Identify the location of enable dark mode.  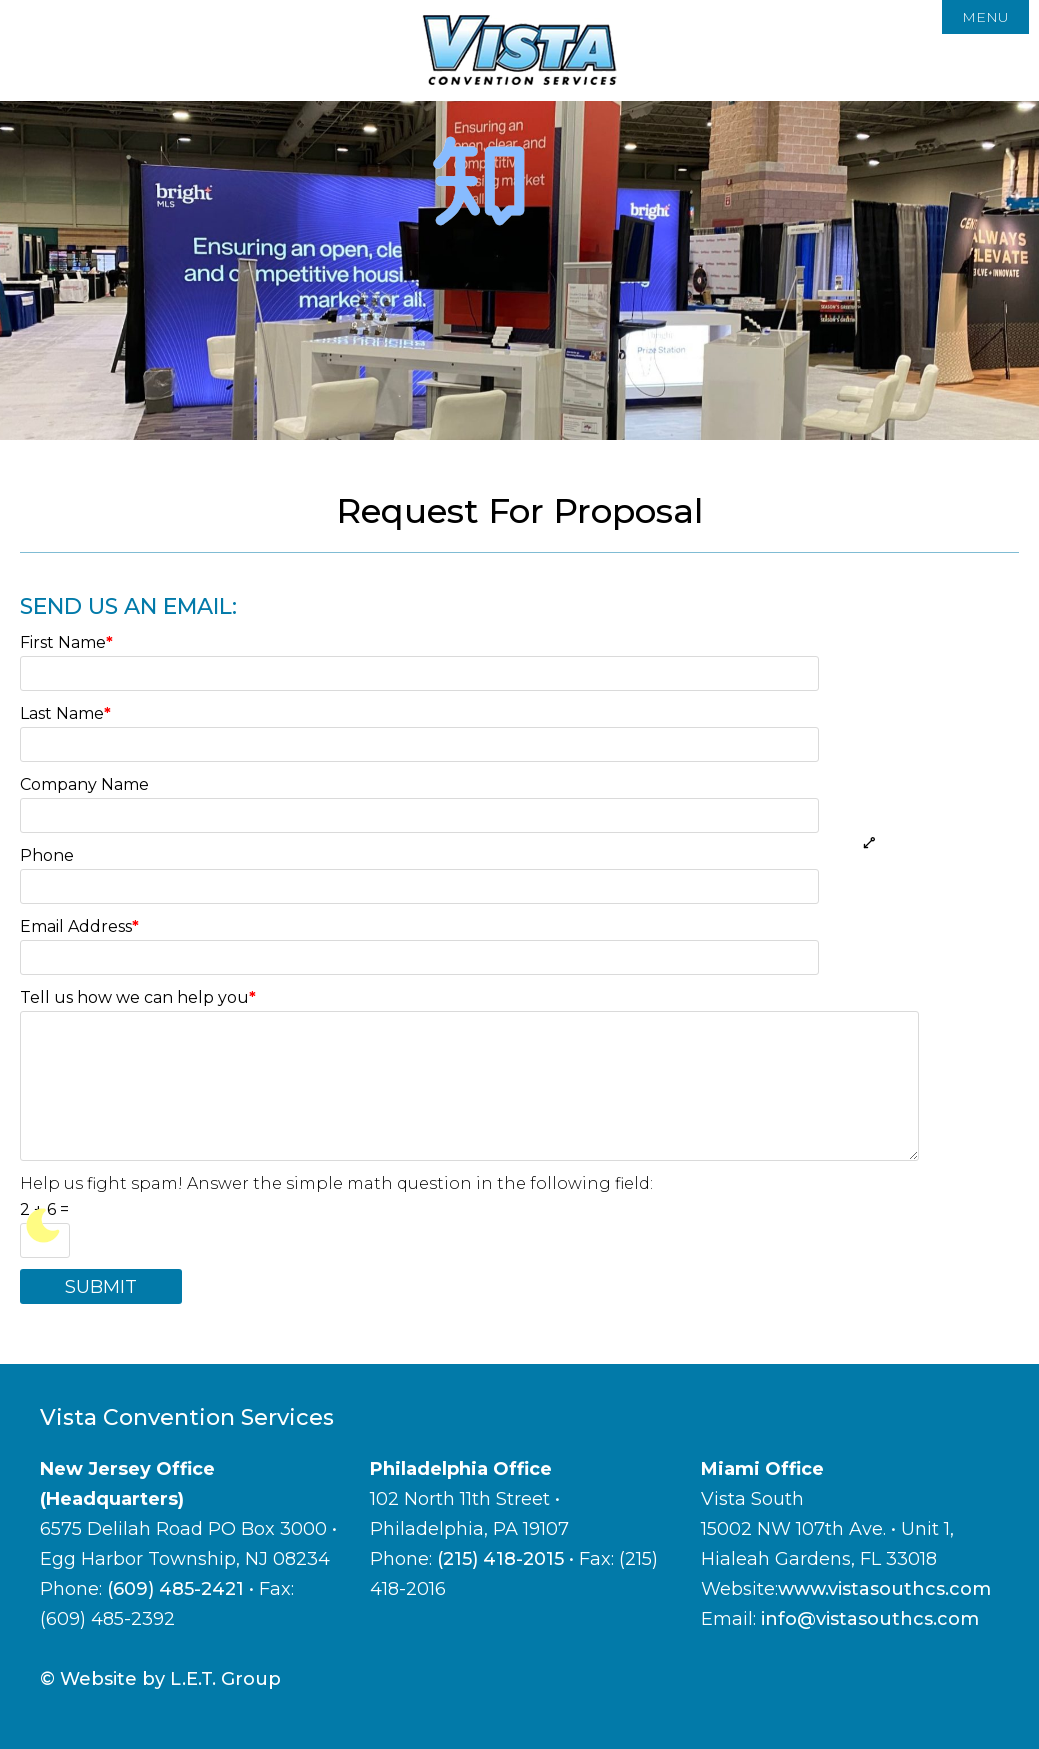
(43, 1225).